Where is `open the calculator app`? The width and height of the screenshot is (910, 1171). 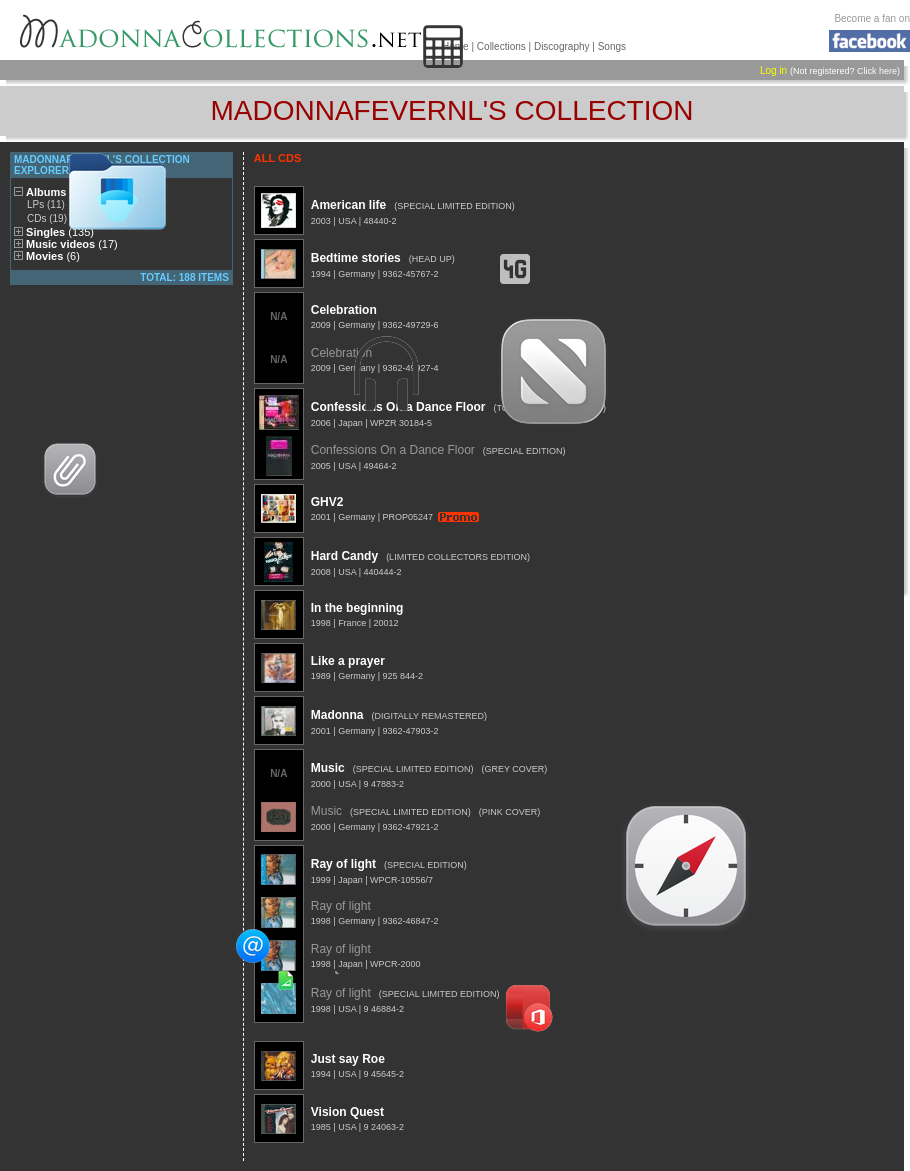
open the calculator app is located at coordinates (441, 46).